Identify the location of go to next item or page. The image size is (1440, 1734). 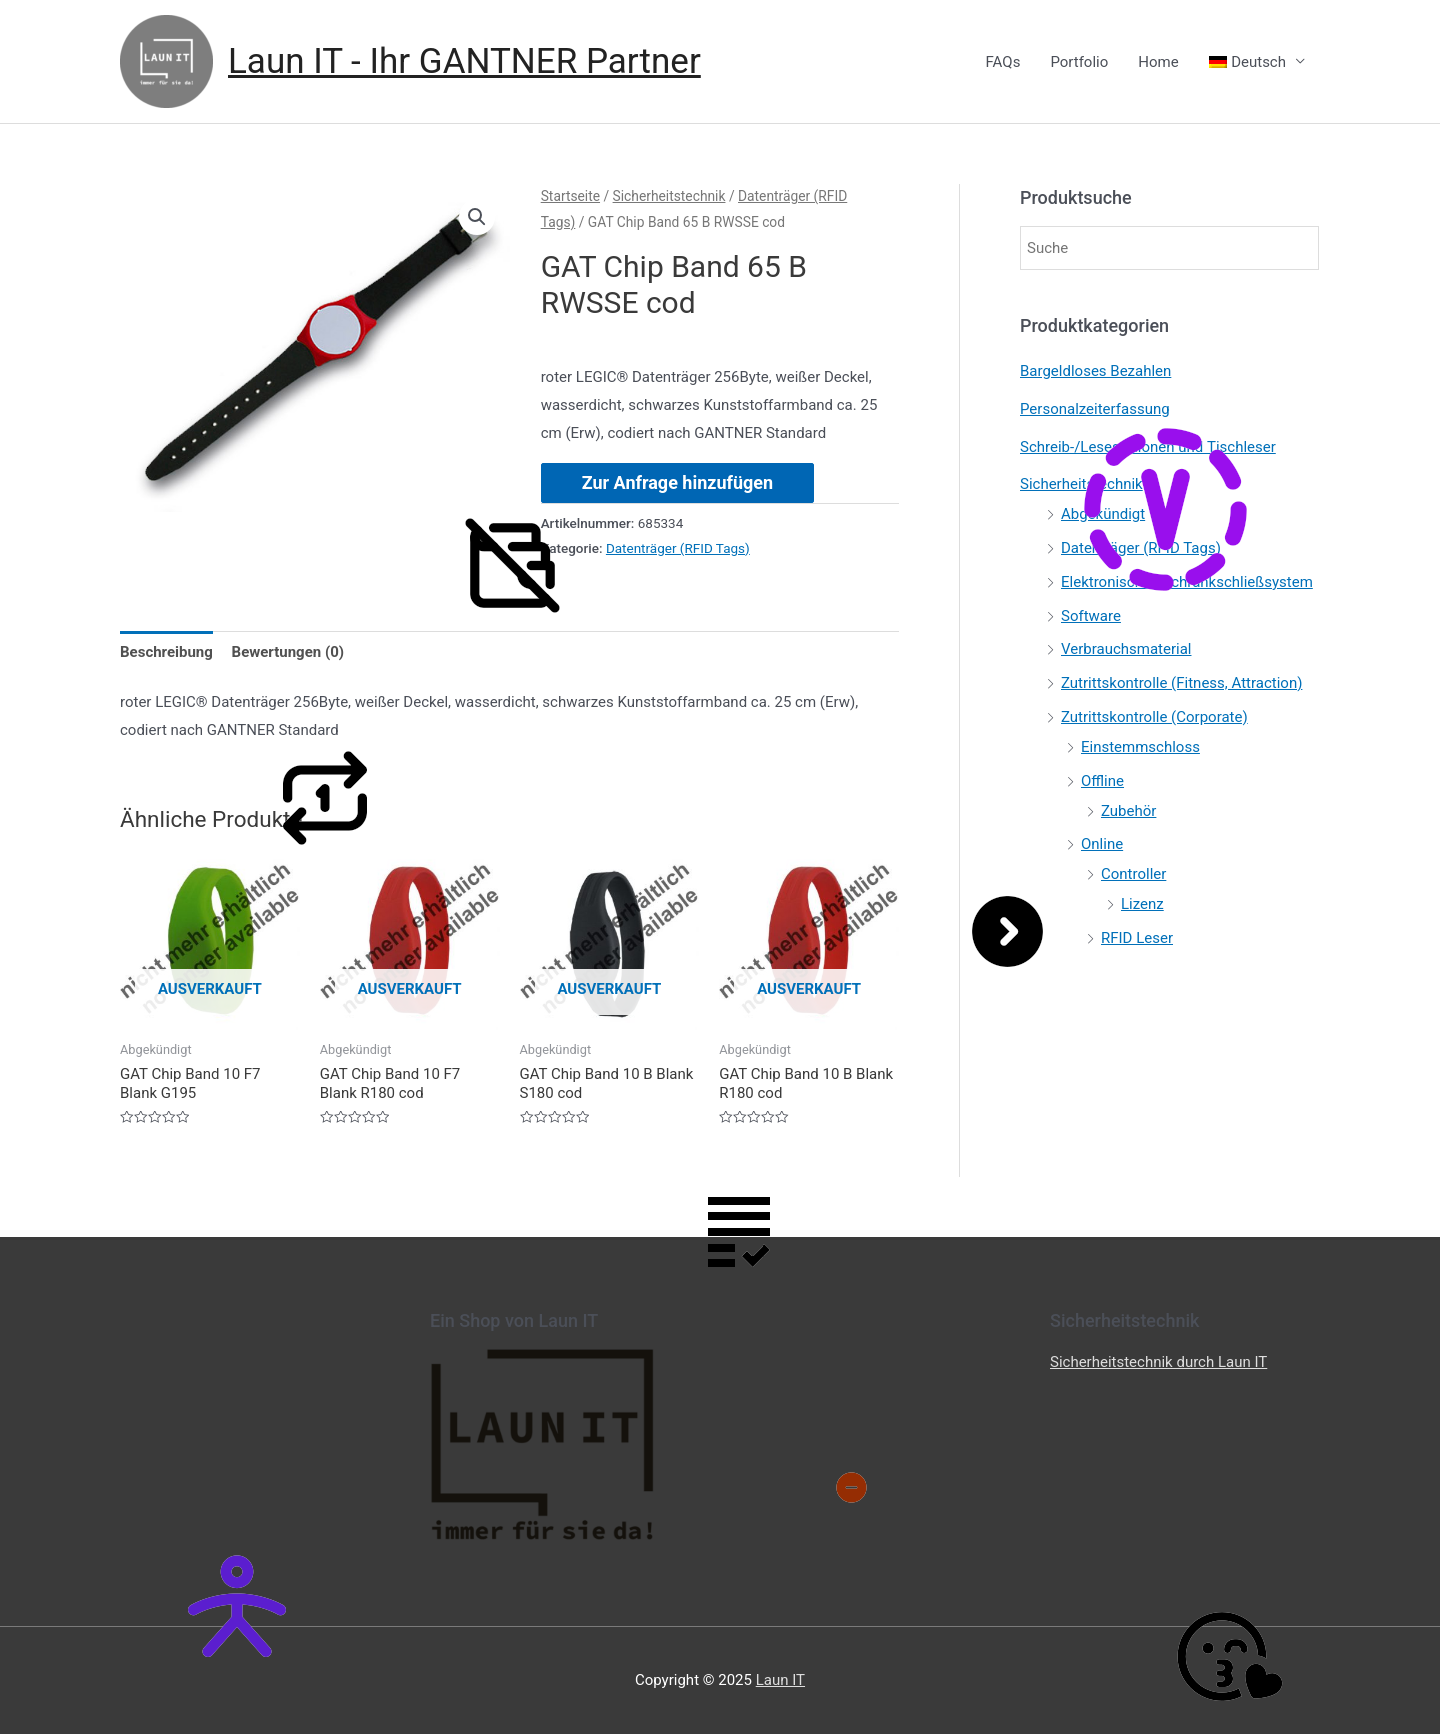
(1007, 931).